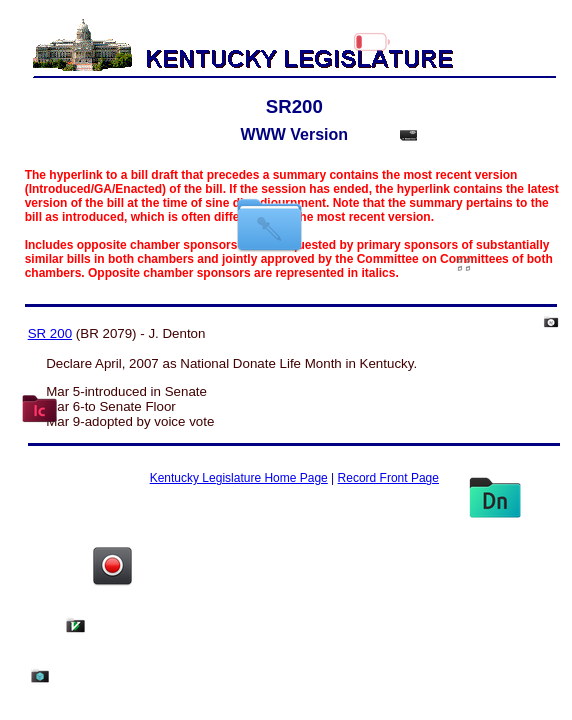 This screenshot has width=572, height=720. I want to click on open IPFS folder, so click(40, 676).